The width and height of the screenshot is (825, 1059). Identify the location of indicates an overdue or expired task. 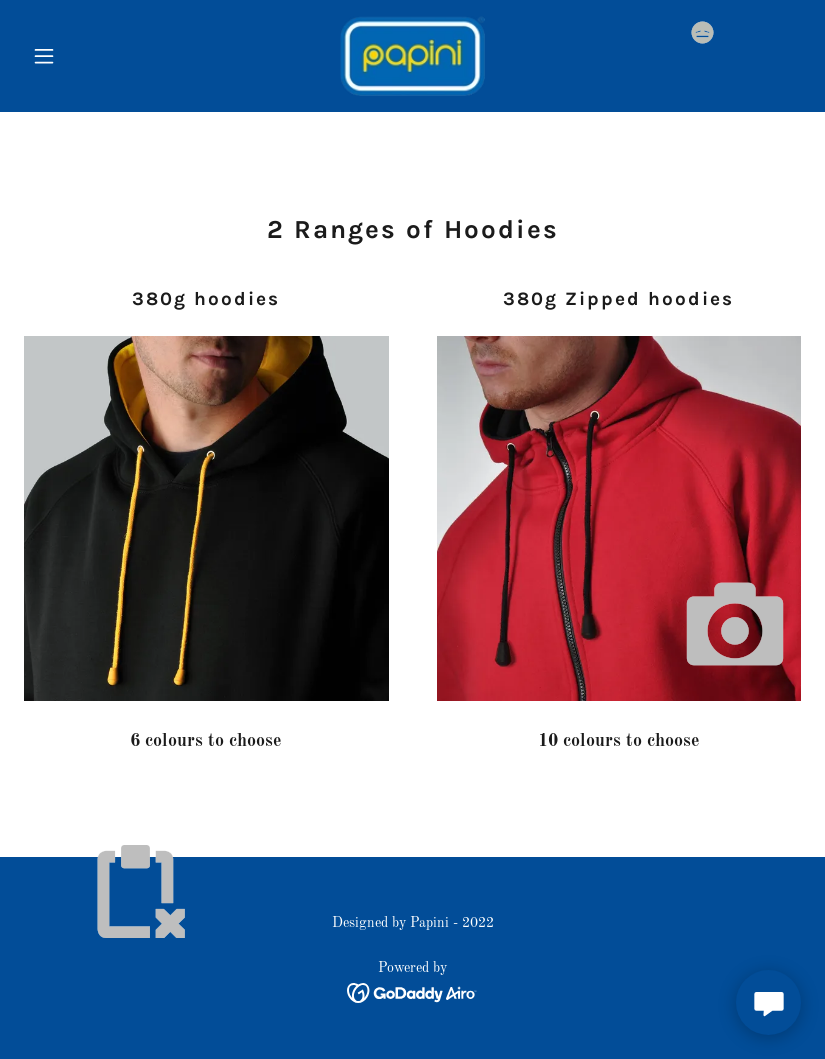
(138, 891).